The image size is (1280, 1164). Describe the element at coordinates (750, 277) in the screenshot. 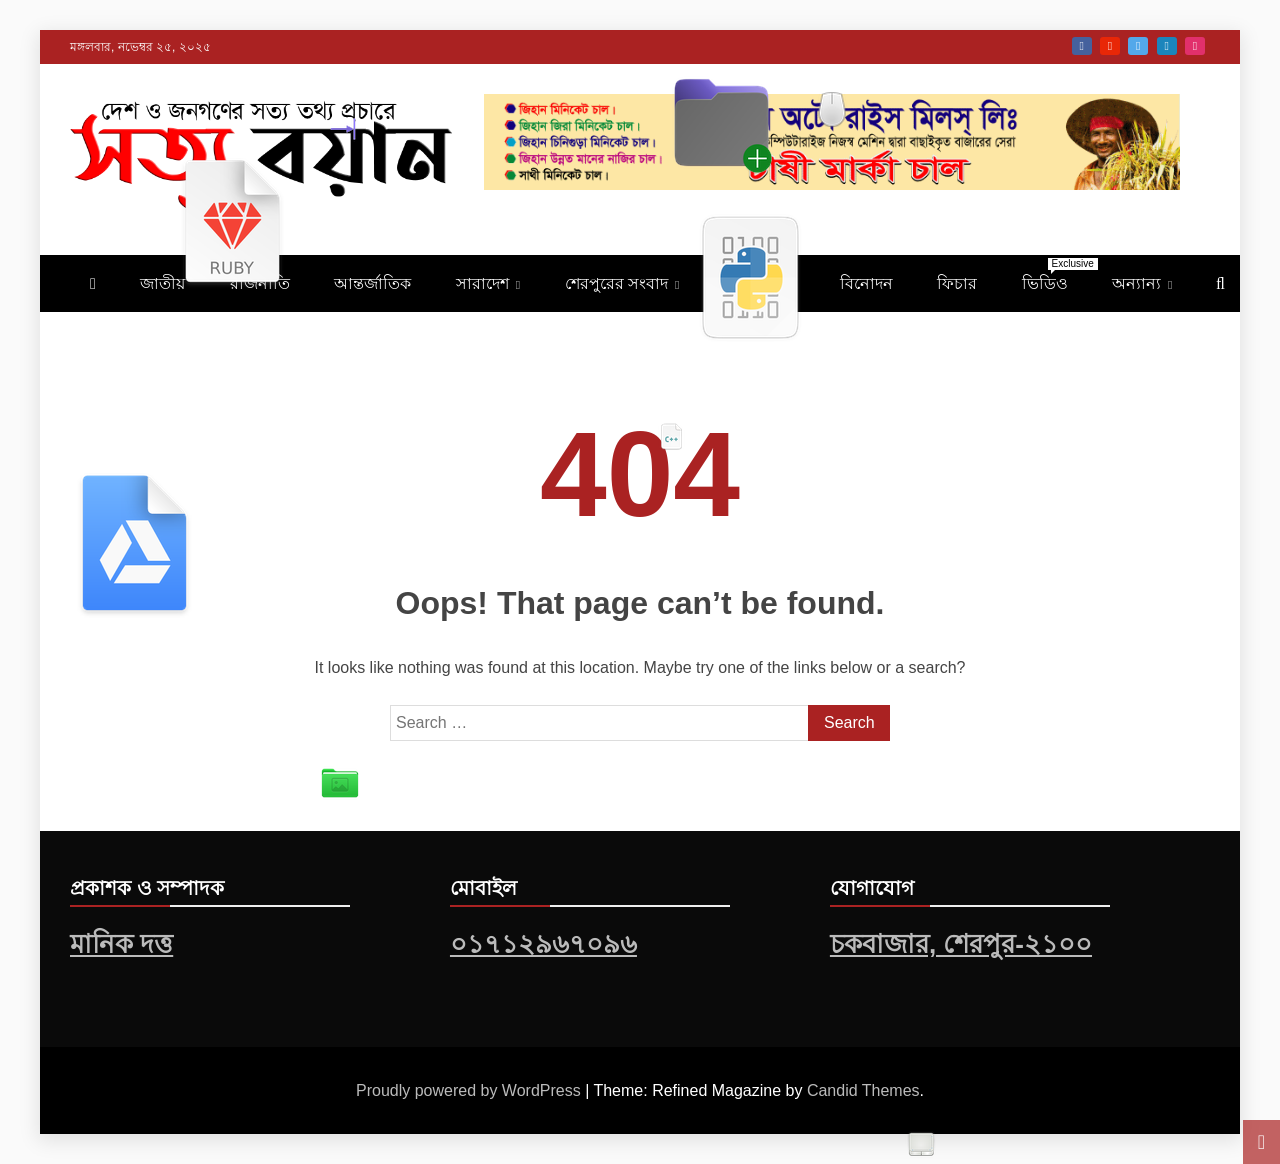

I see `python bytecode file (.pyc)` at that location.